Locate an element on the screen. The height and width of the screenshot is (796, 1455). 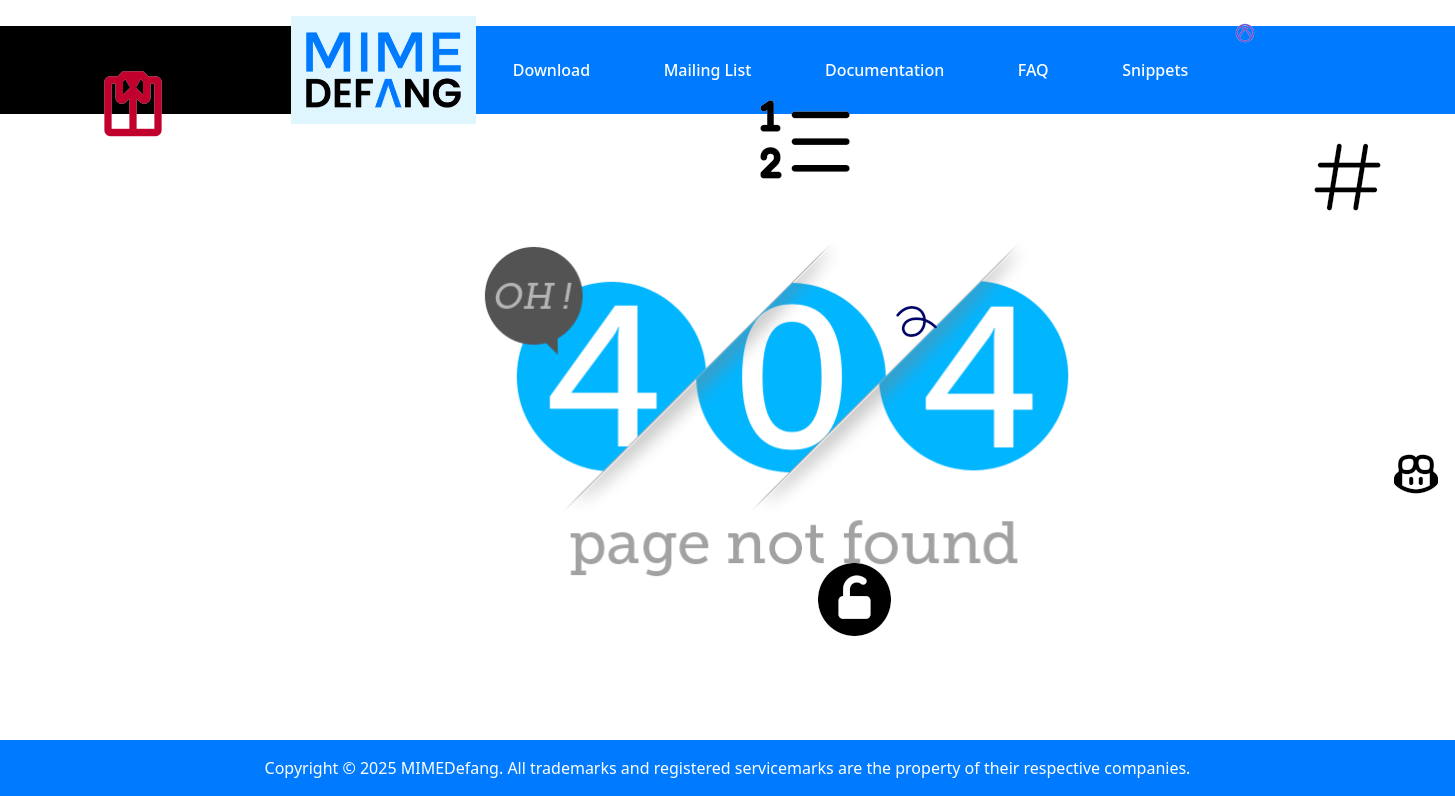
view public feed content is located at coordinates (854, 599).